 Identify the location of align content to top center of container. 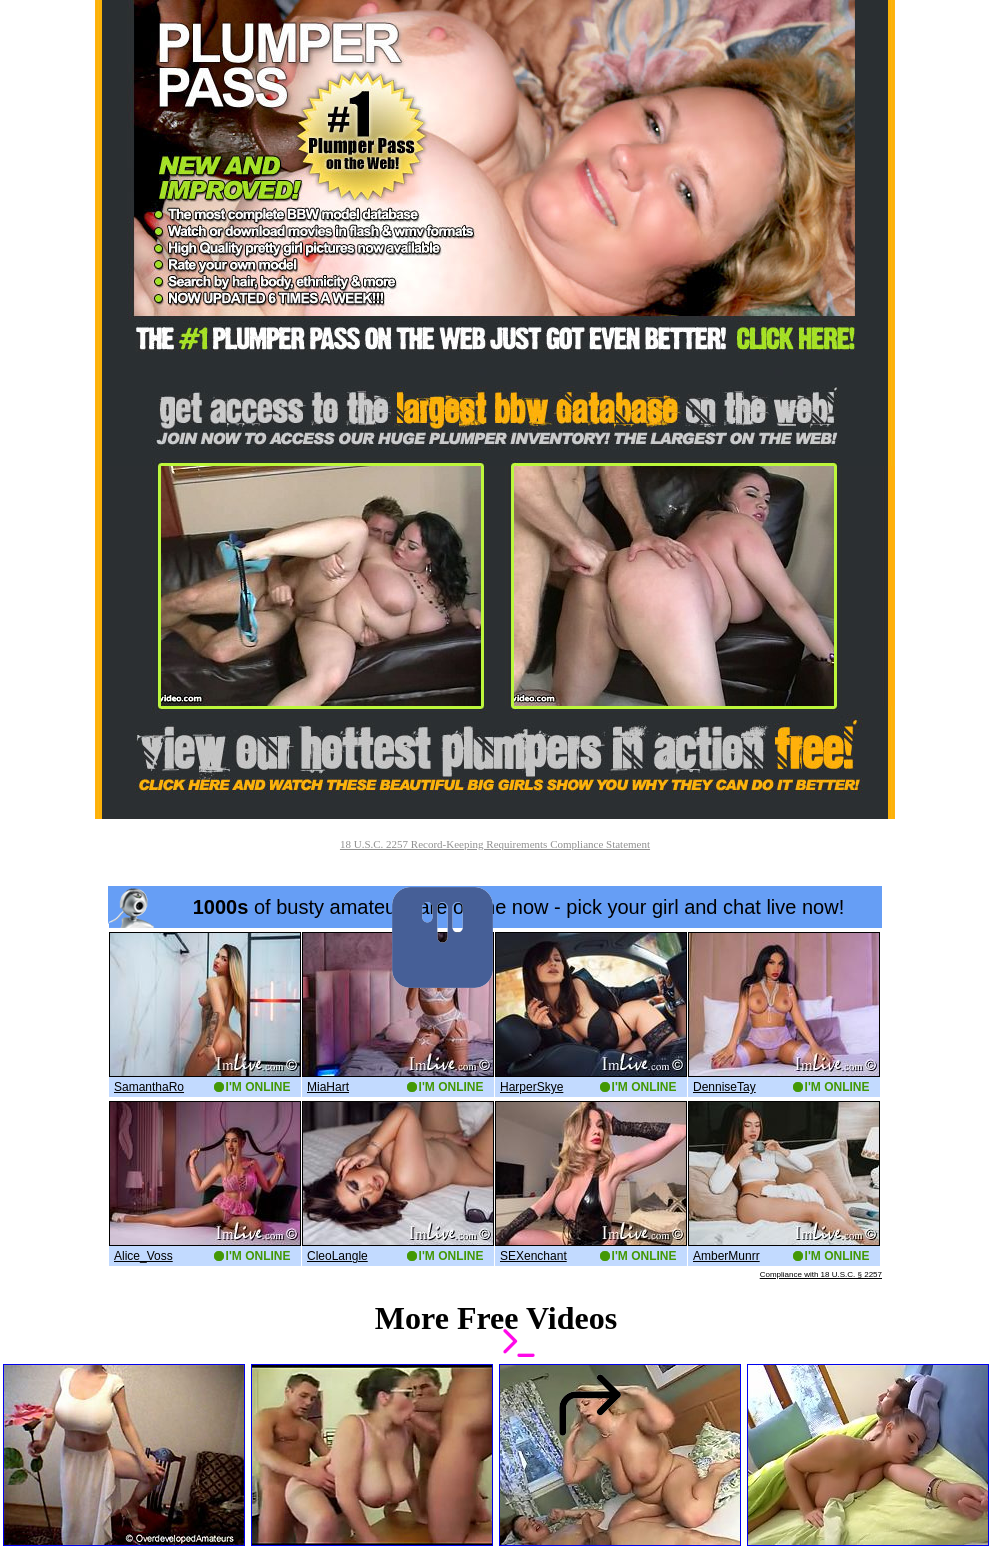
(442, 937).